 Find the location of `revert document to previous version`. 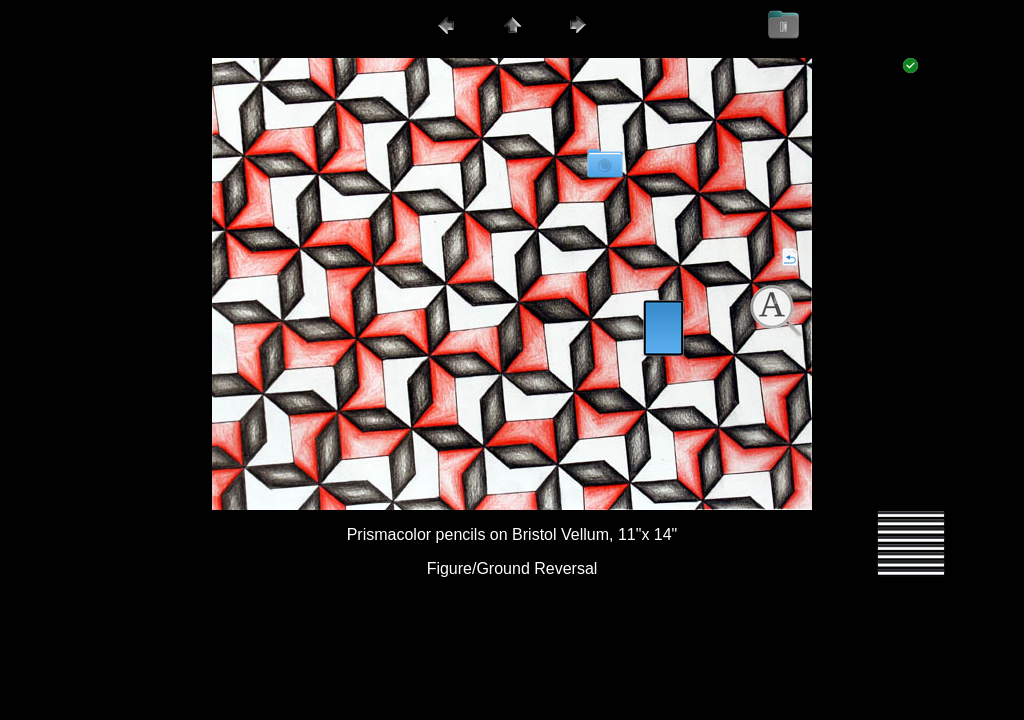

revert document to previous version is located at coordinates (790, 257).